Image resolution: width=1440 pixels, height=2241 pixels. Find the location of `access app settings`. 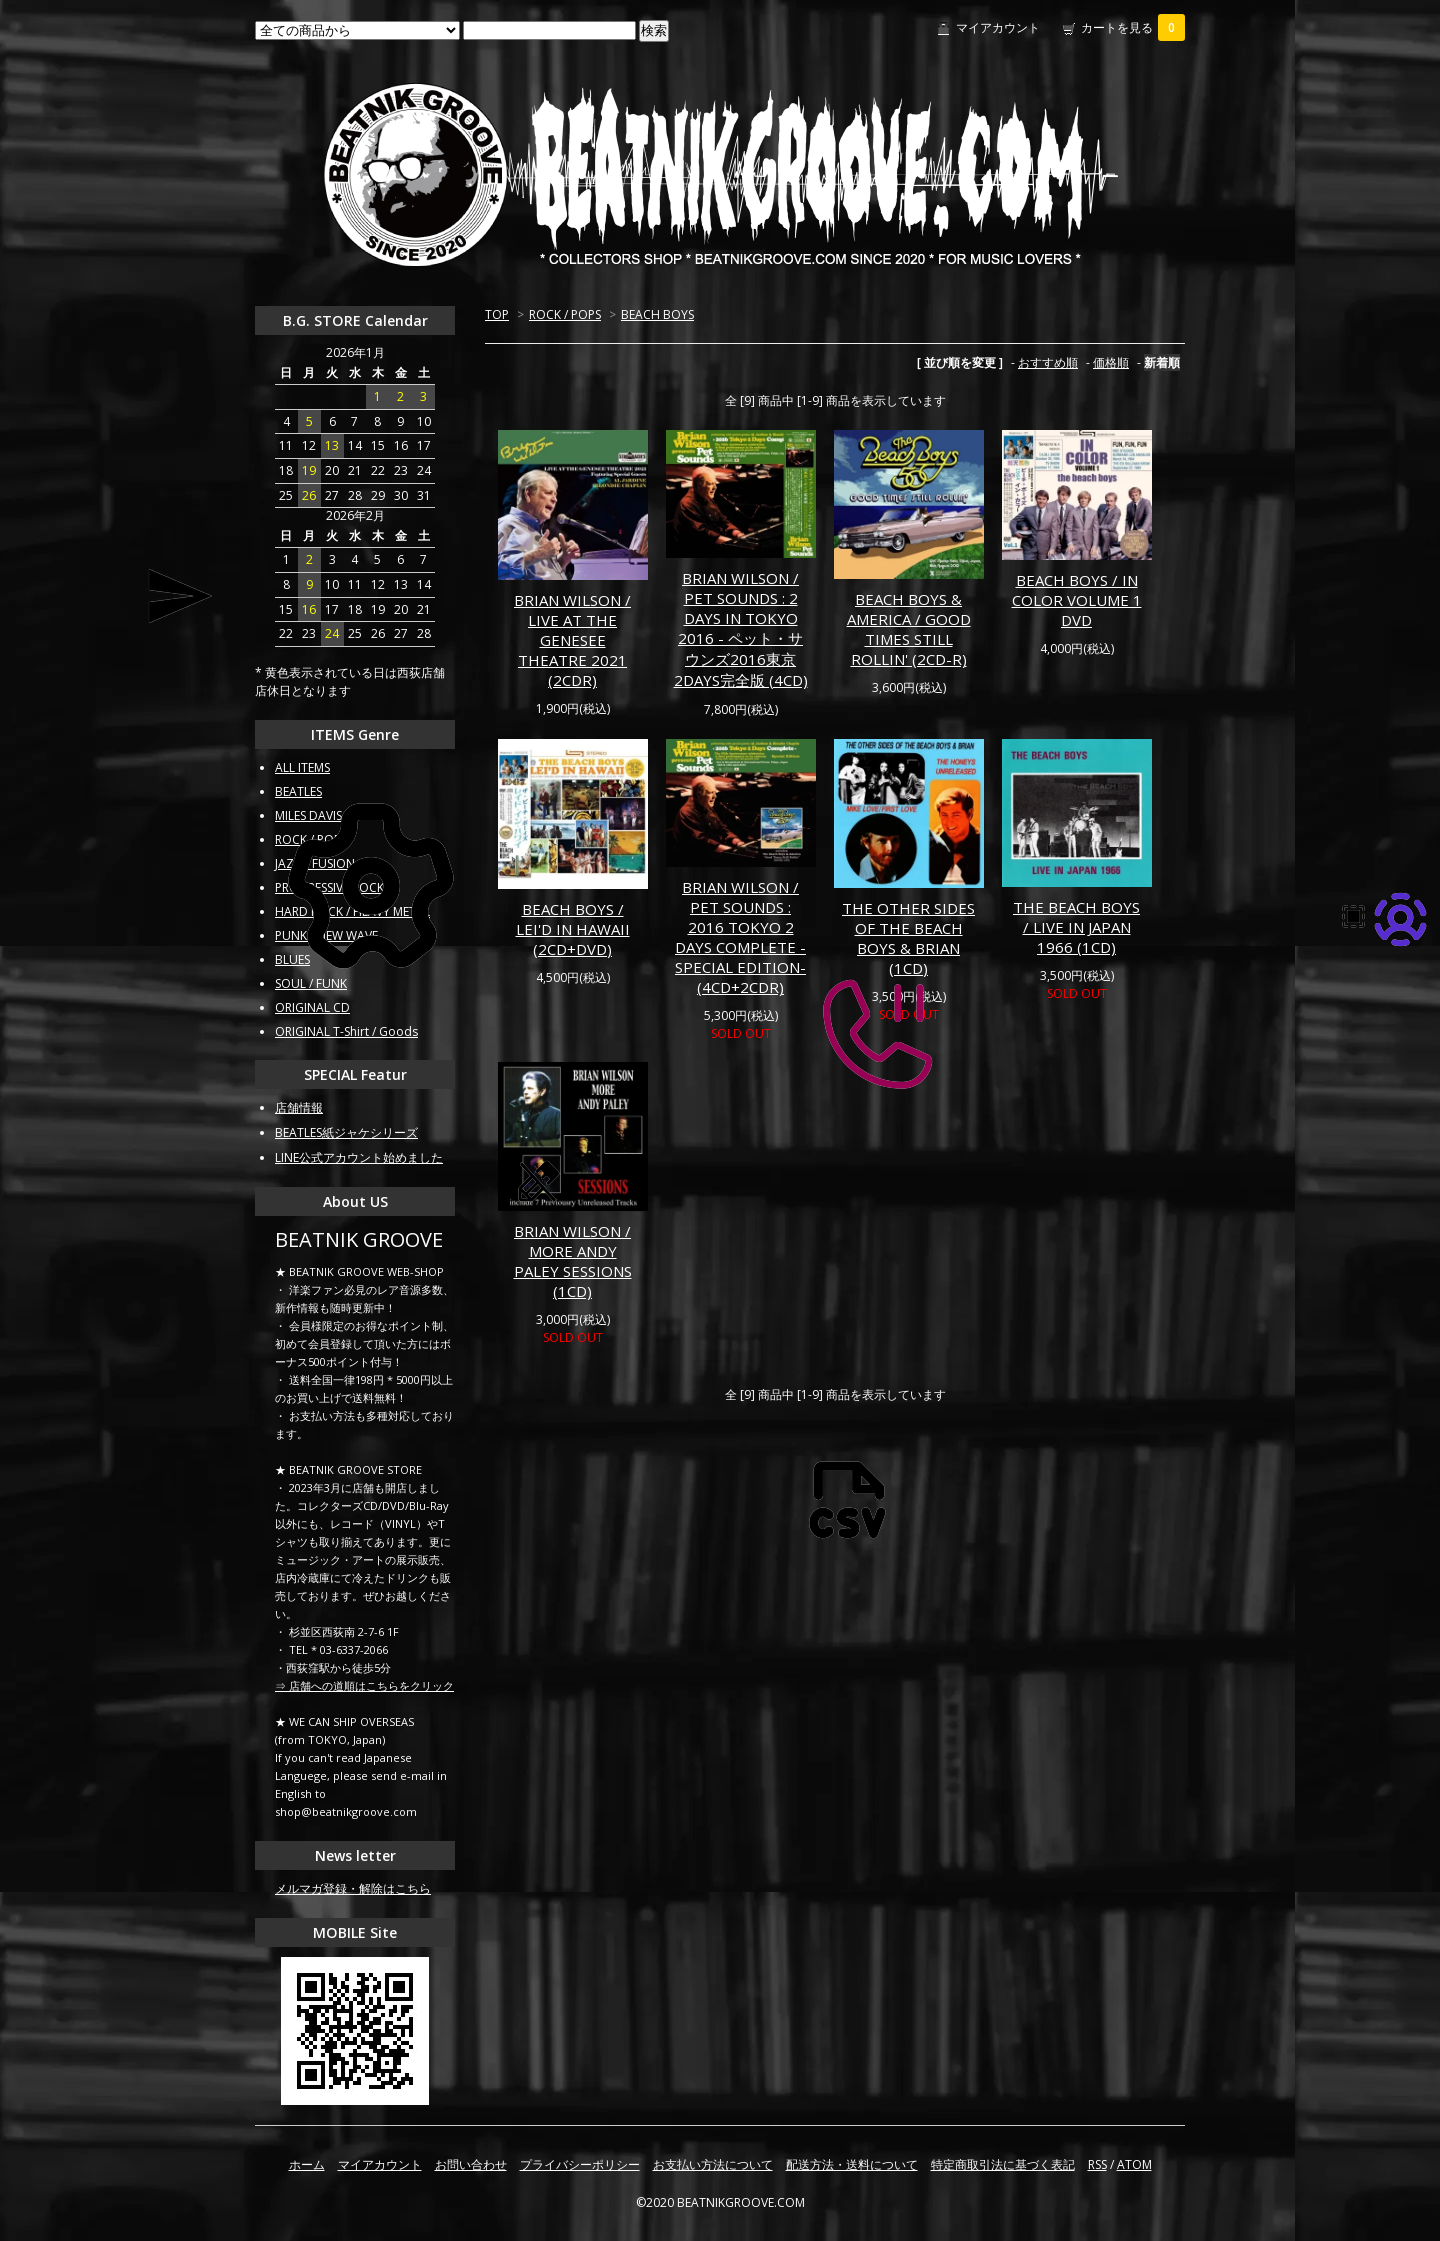

access app settings is located at coordinates (371, 886).